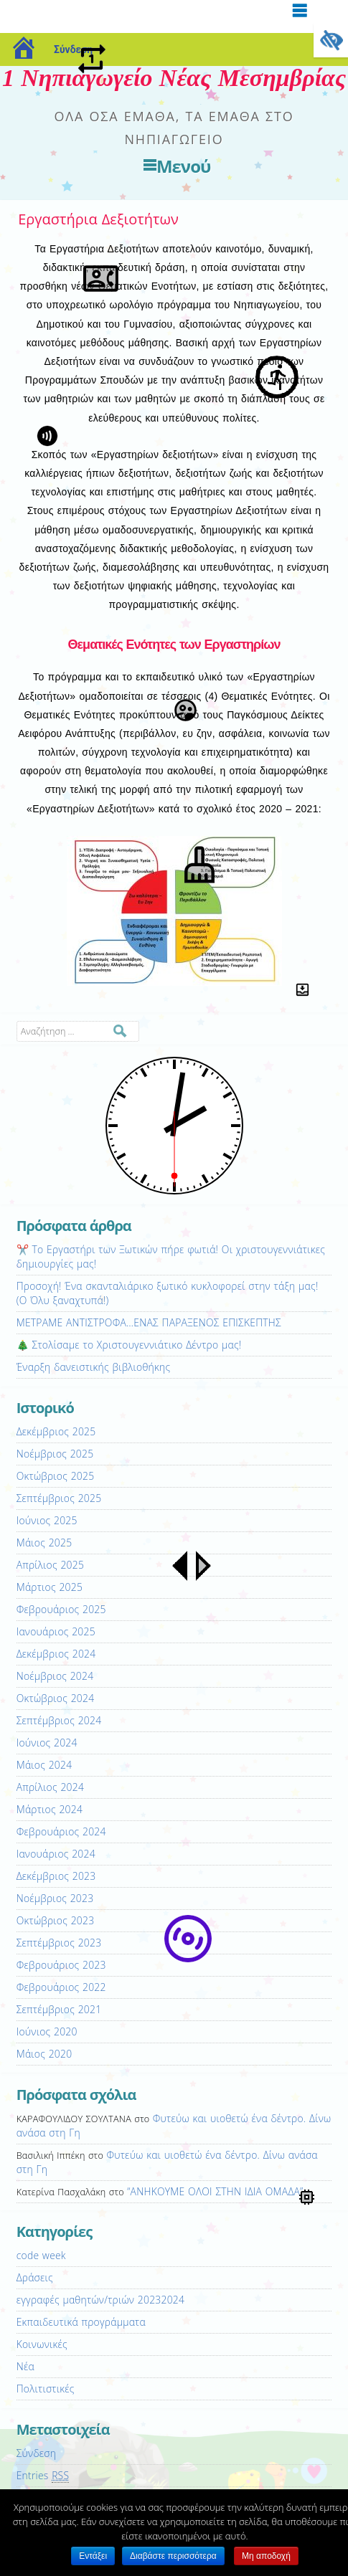  Describe the element at coordinates (185, 710) in the screenshot. I see `view supervised or child accounts` at that location.